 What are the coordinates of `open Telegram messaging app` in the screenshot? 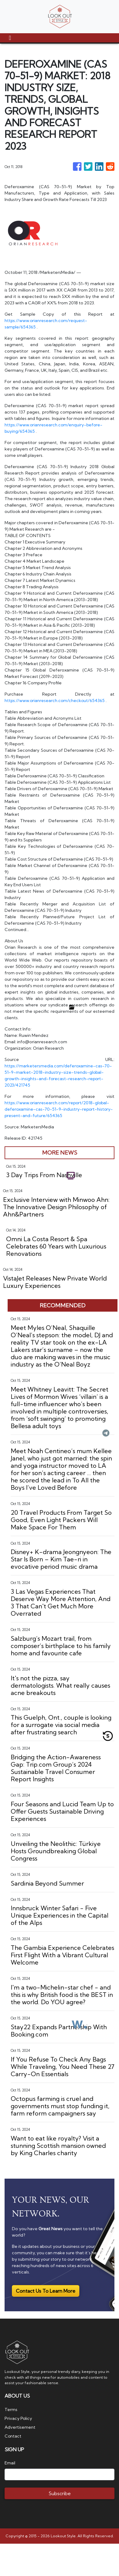 It's located at (106, 1433).